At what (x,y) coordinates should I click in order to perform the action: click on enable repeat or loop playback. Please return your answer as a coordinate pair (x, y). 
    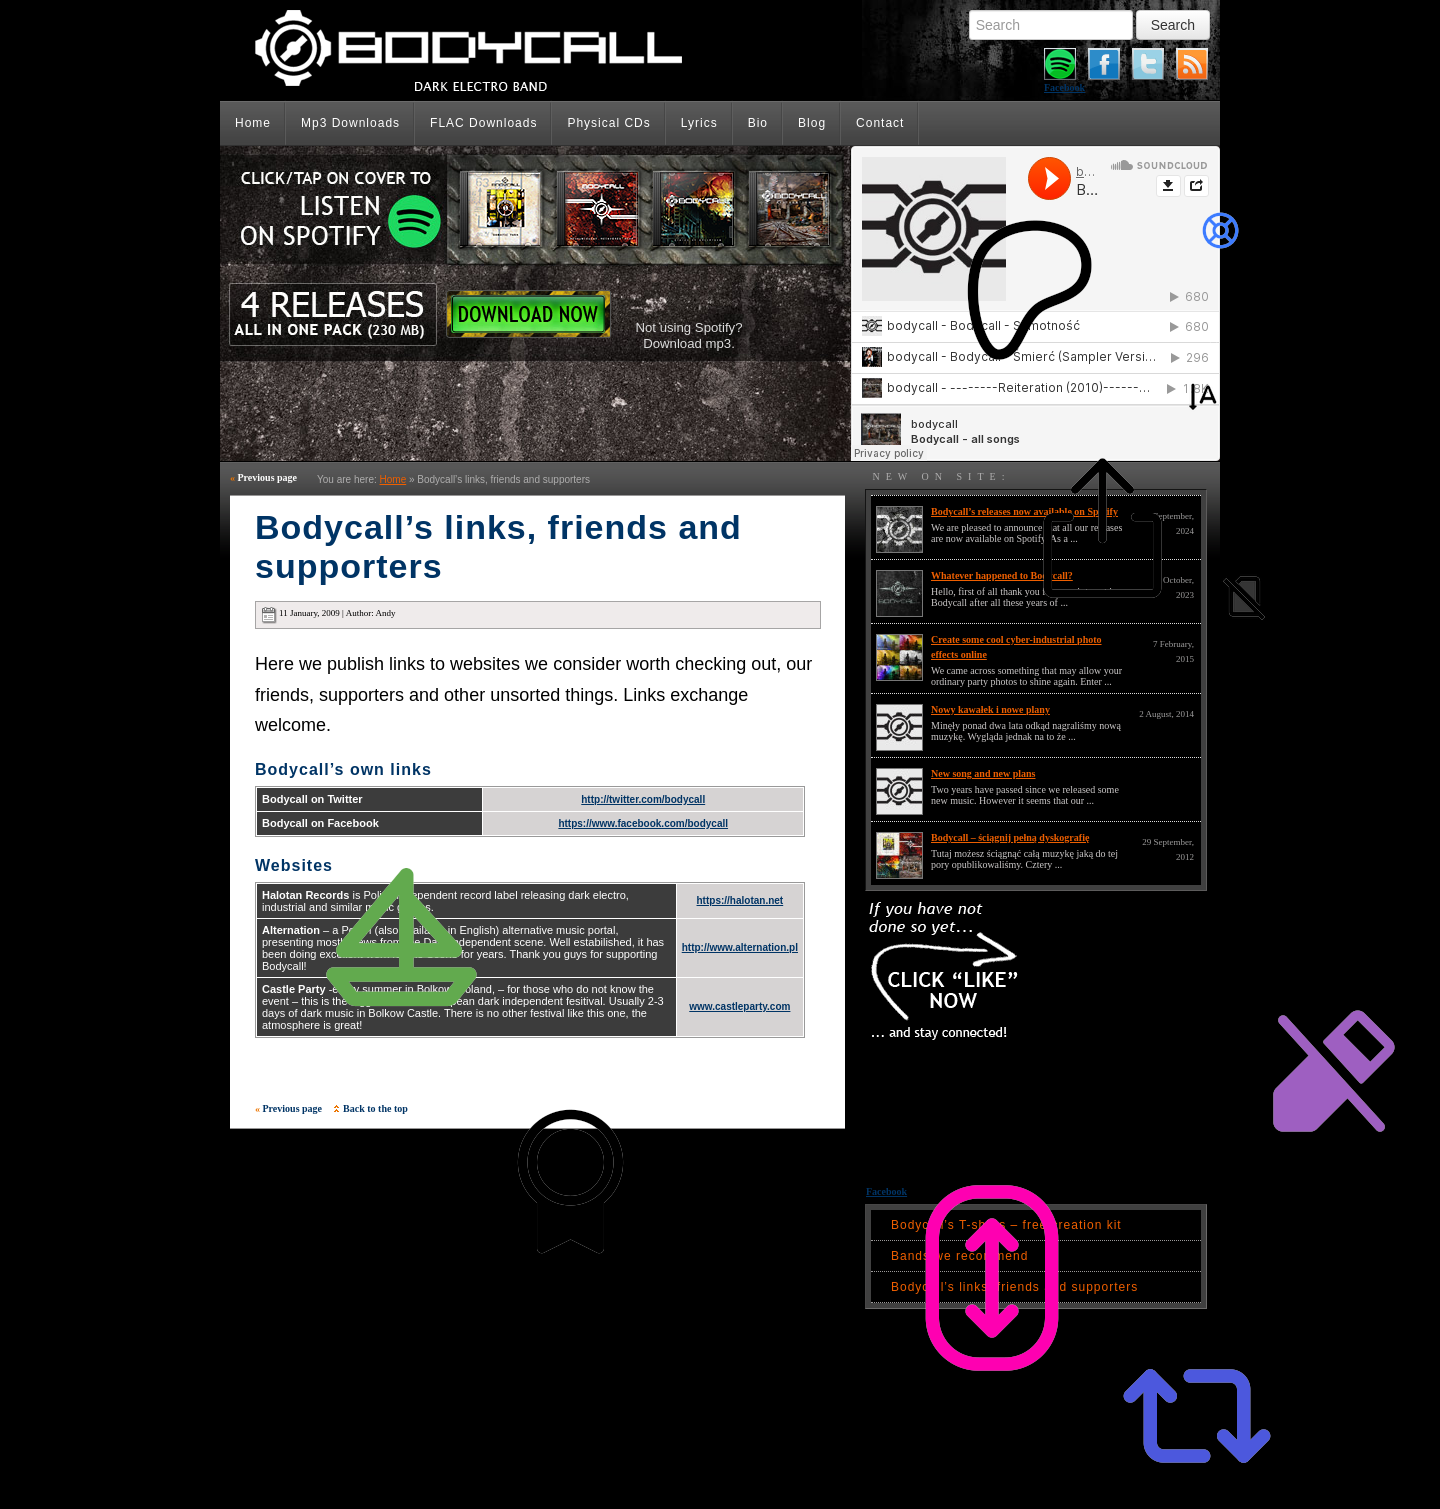
    Looking at the image, I should click on (1197, 1416).